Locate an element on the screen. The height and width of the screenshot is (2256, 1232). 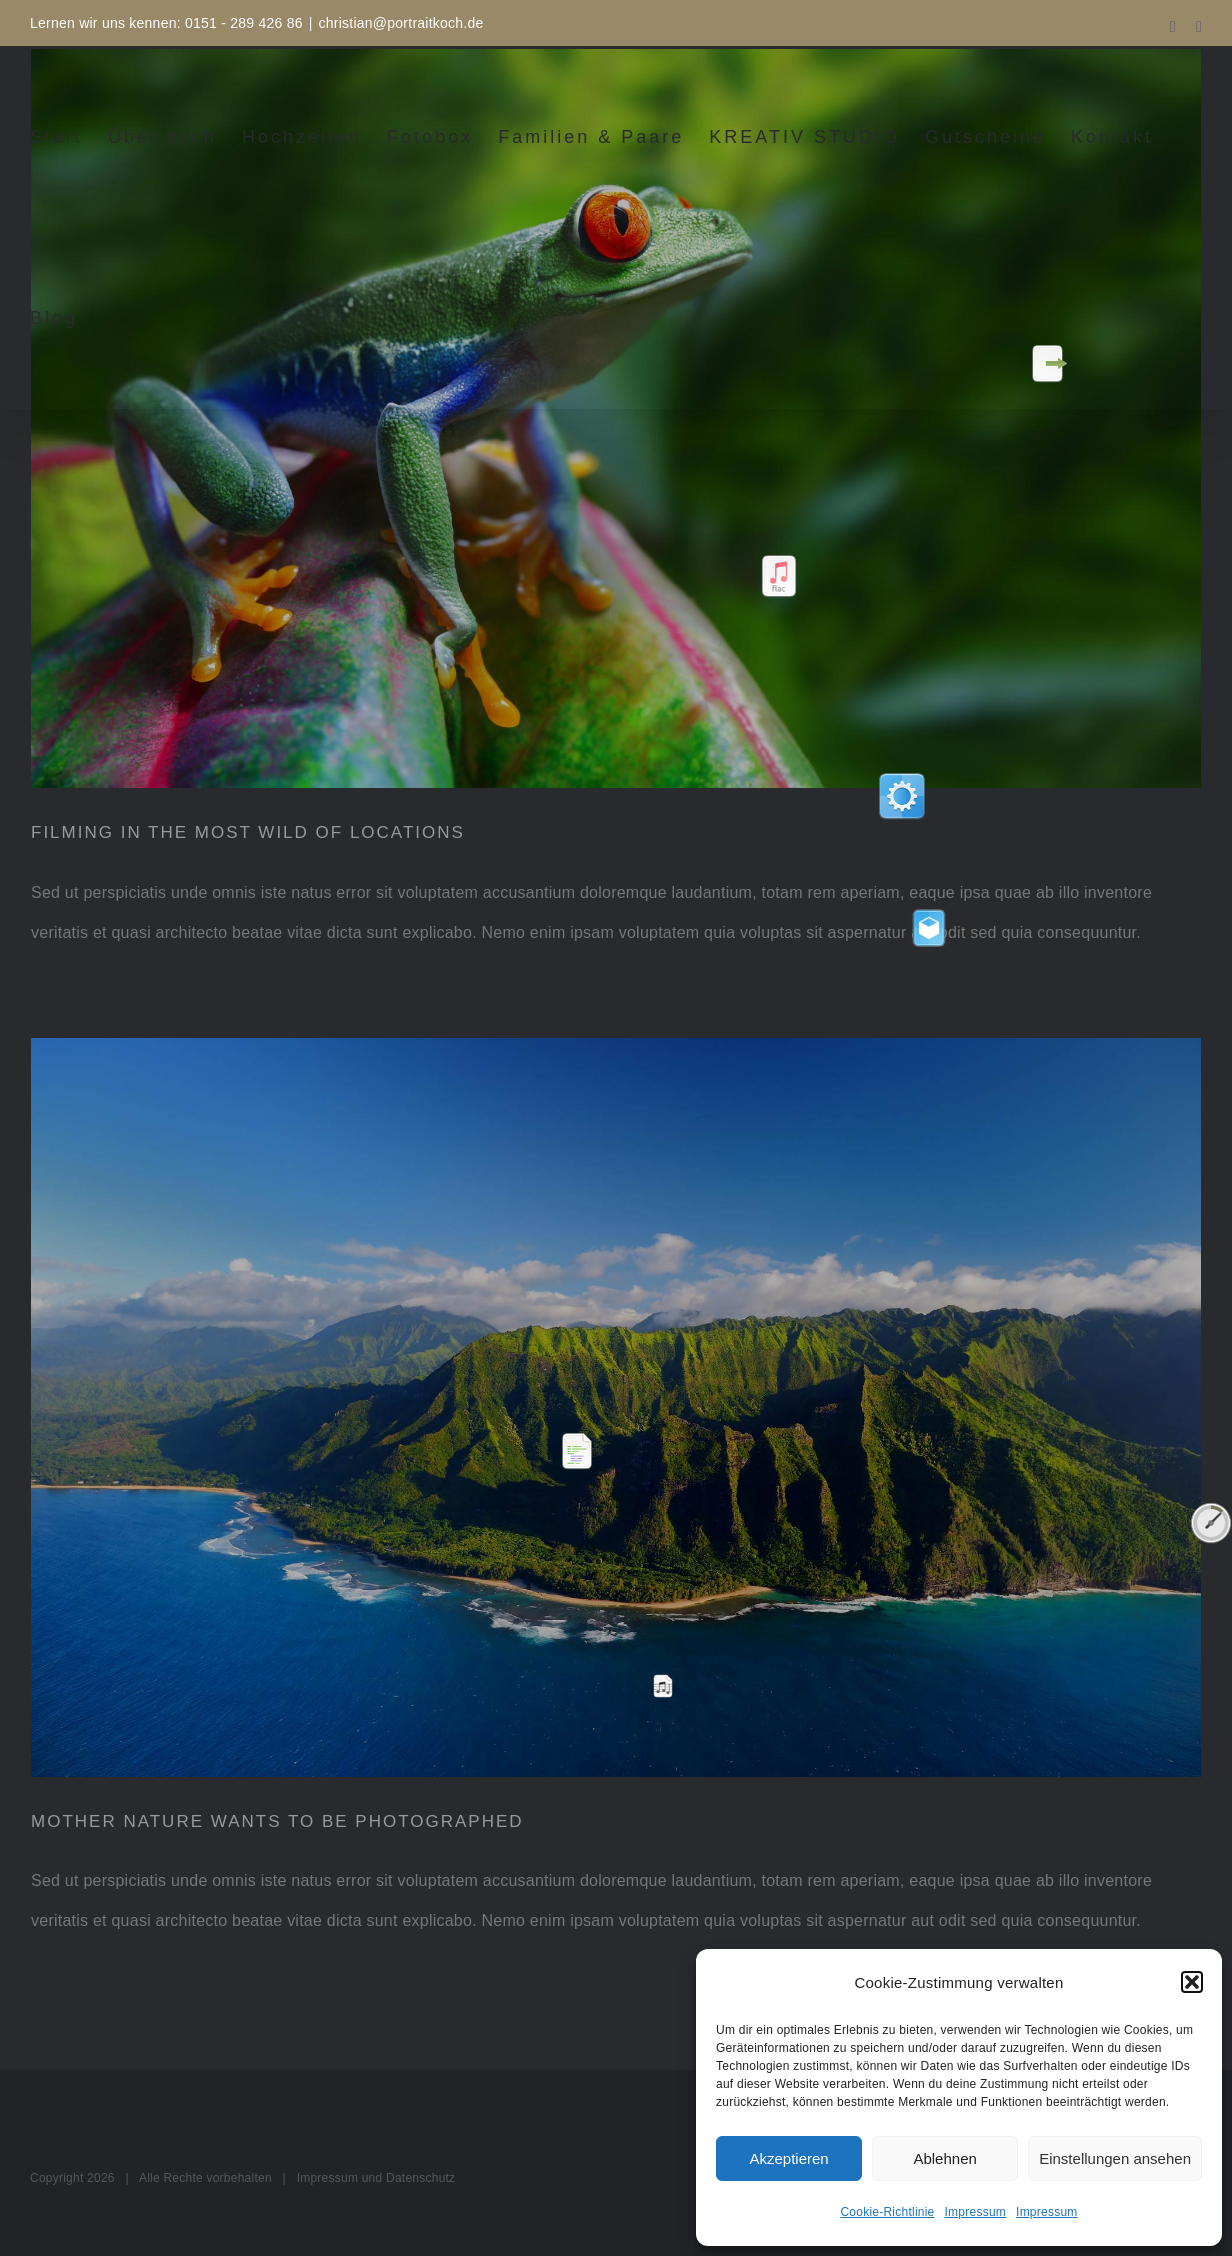
export document to another location is located at coordinates (1047, 363).